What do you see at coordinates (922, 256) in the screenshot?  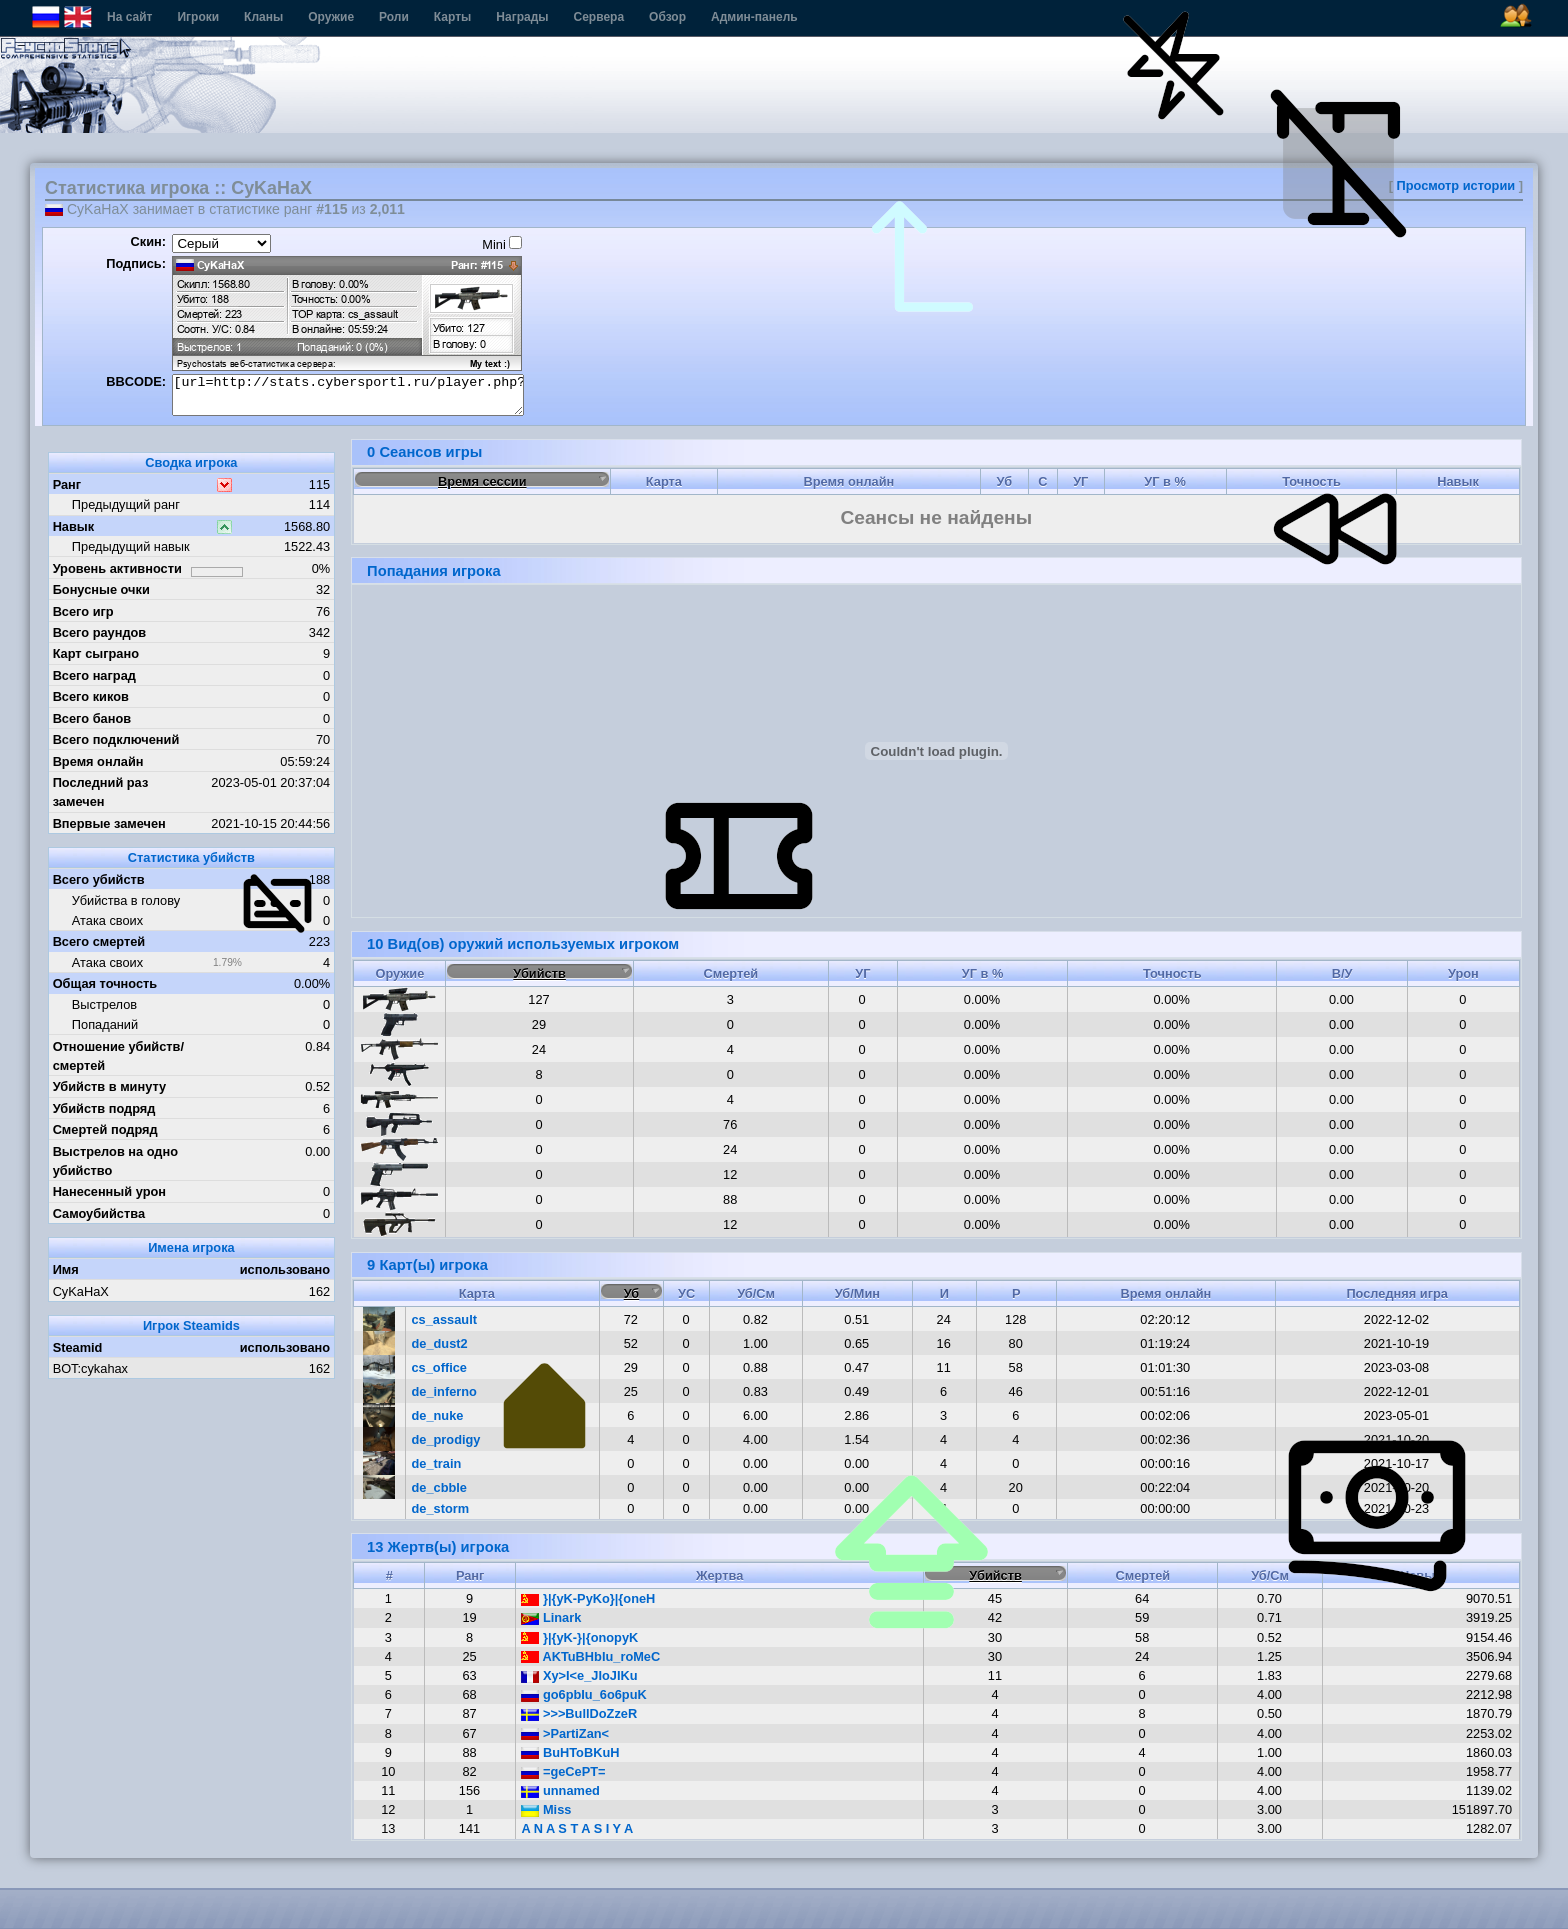 I see `go back and up to previous level` at bounding box center [922, 256].